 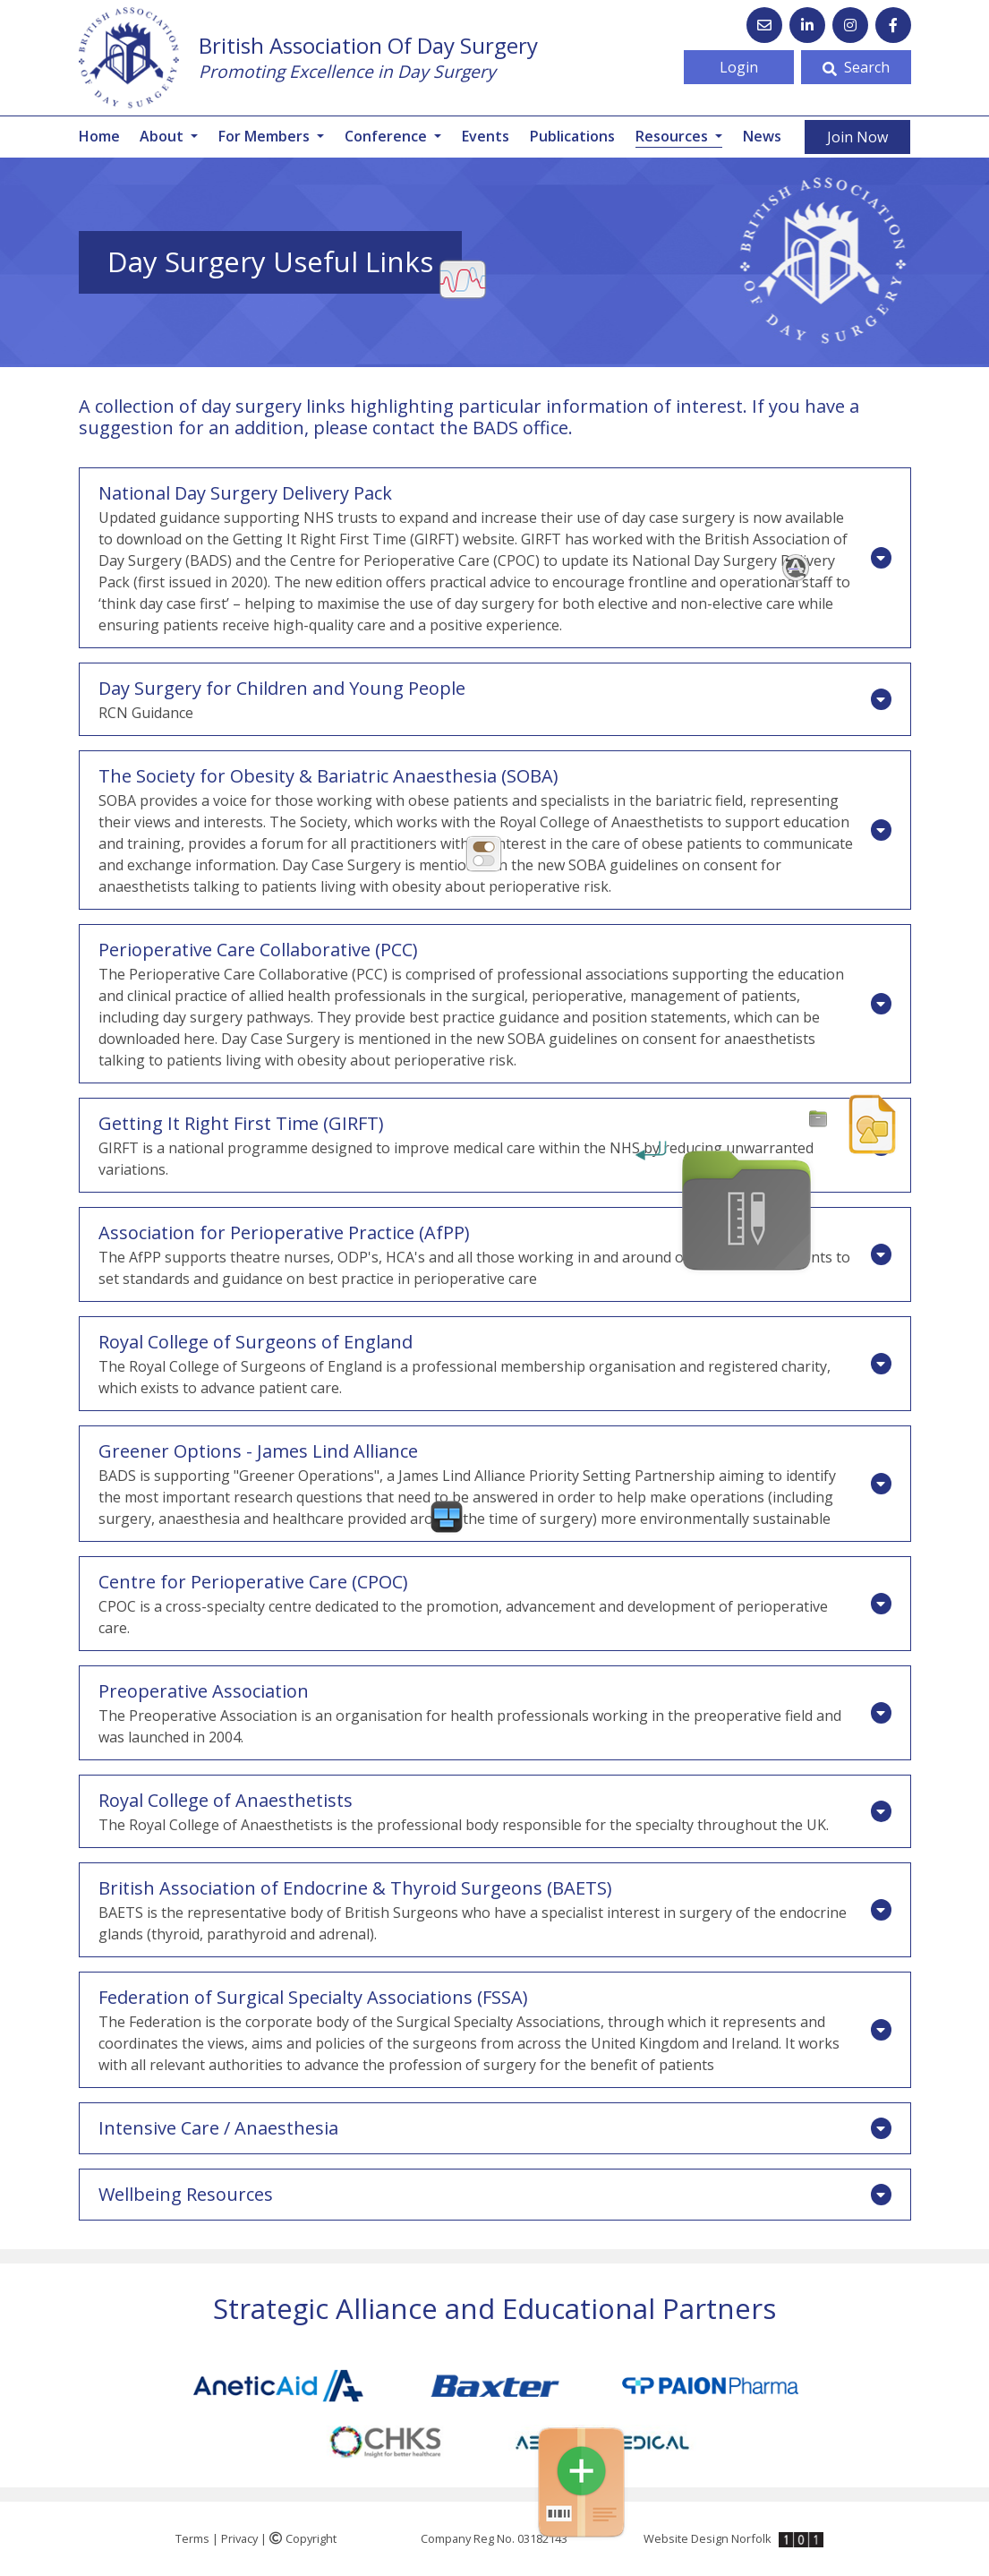 I want to click on open multitasking view, so click(x=447, y=1517).